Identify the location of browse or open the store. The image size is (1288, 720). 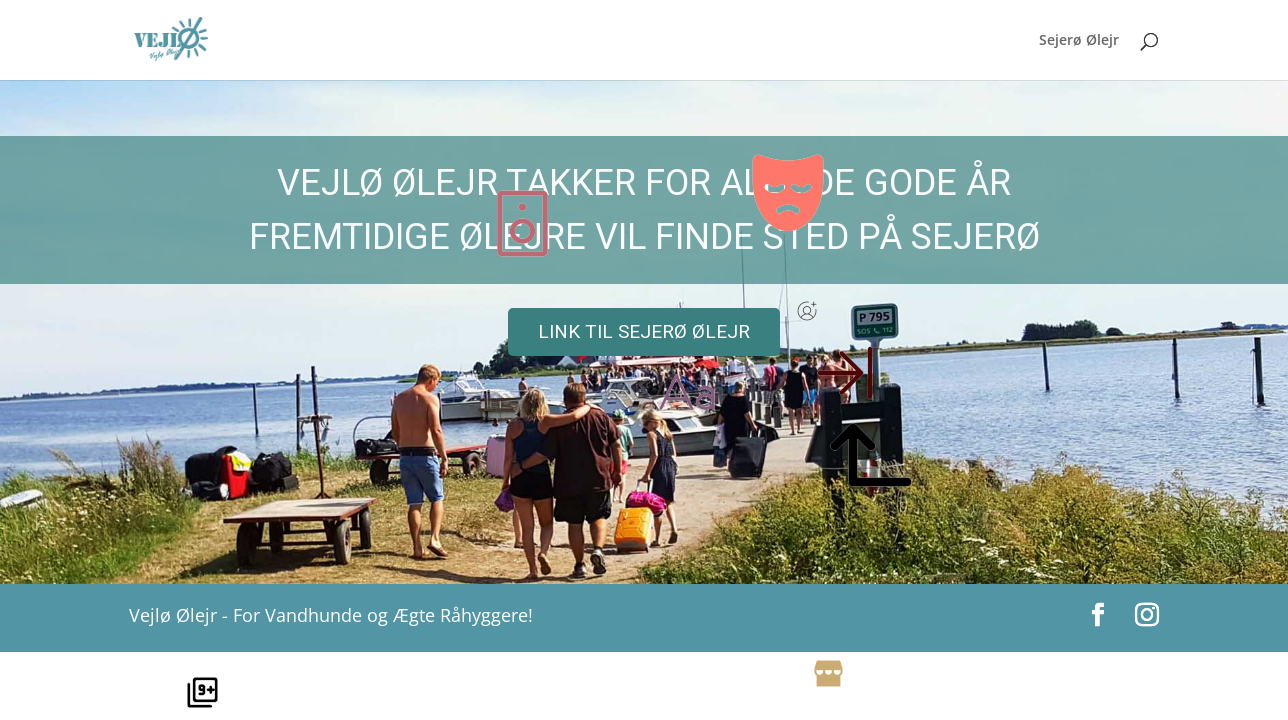
(828, 673).